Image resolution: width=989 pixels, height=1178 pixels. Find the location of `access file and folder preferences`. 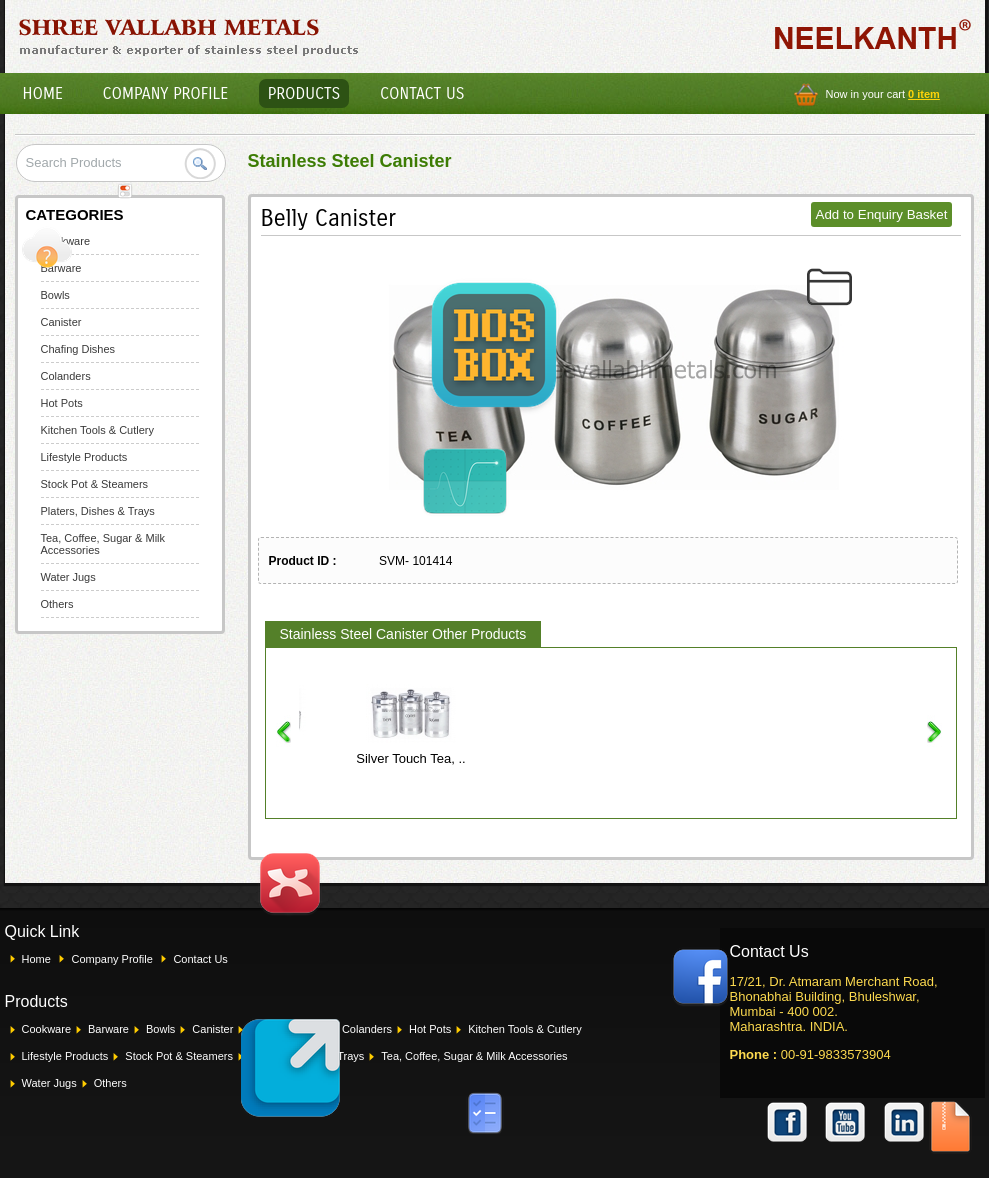

access file and folder preferences is located at coordinates (829, 285).